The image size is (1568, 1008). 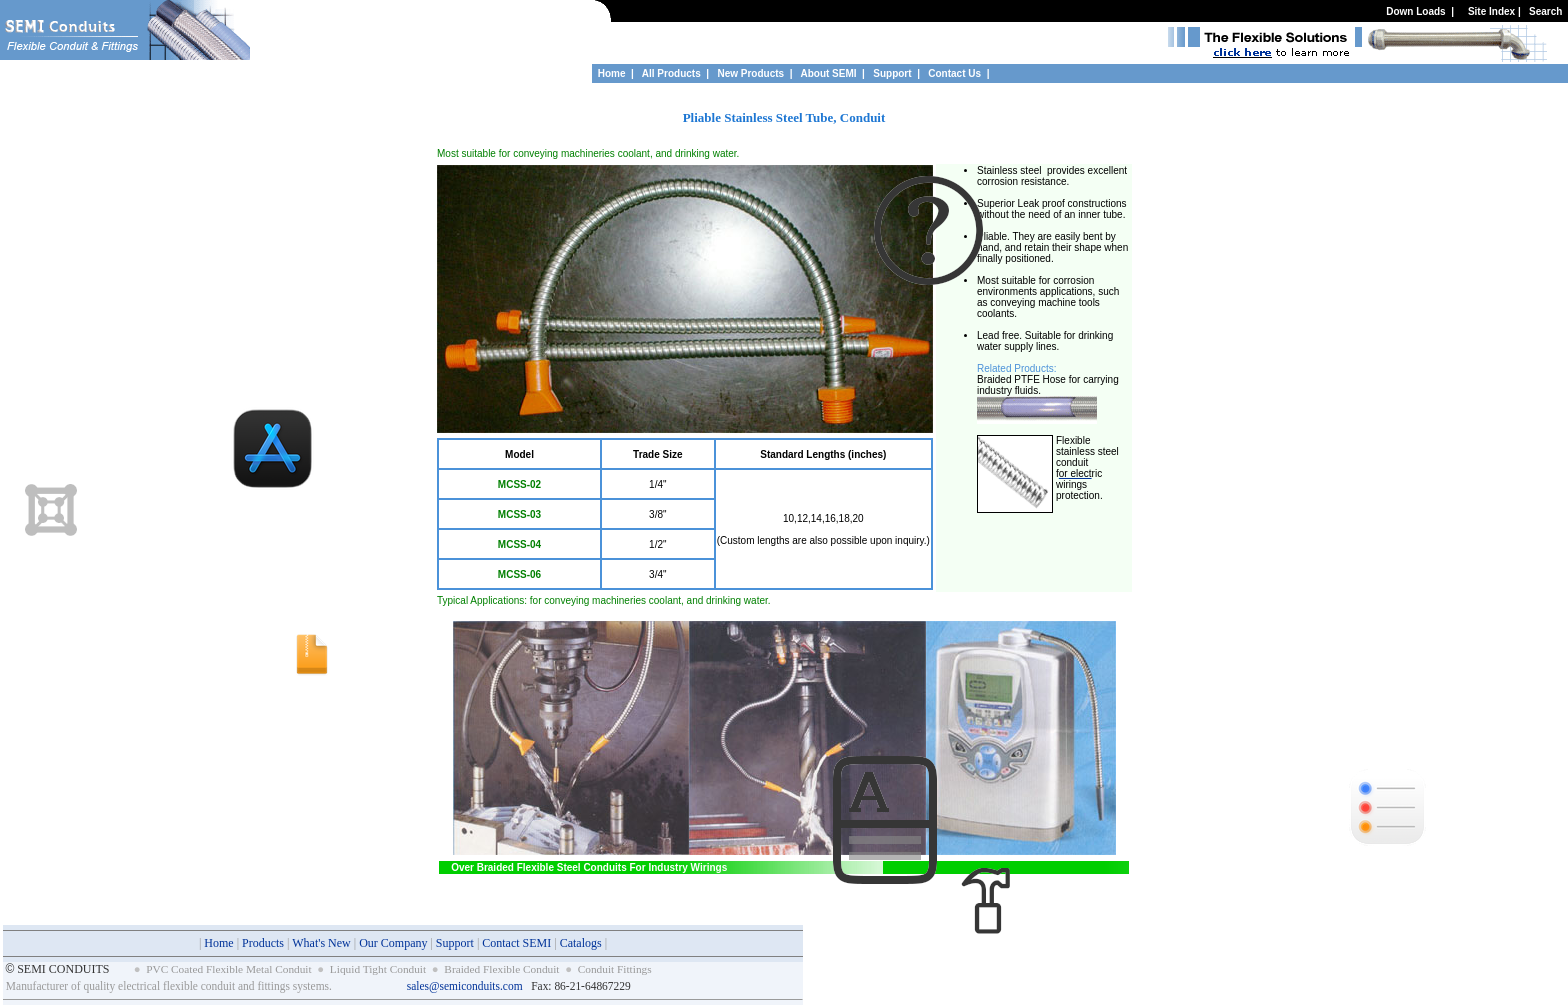 I want to click on access developer tools, so click(x=988, y=903).